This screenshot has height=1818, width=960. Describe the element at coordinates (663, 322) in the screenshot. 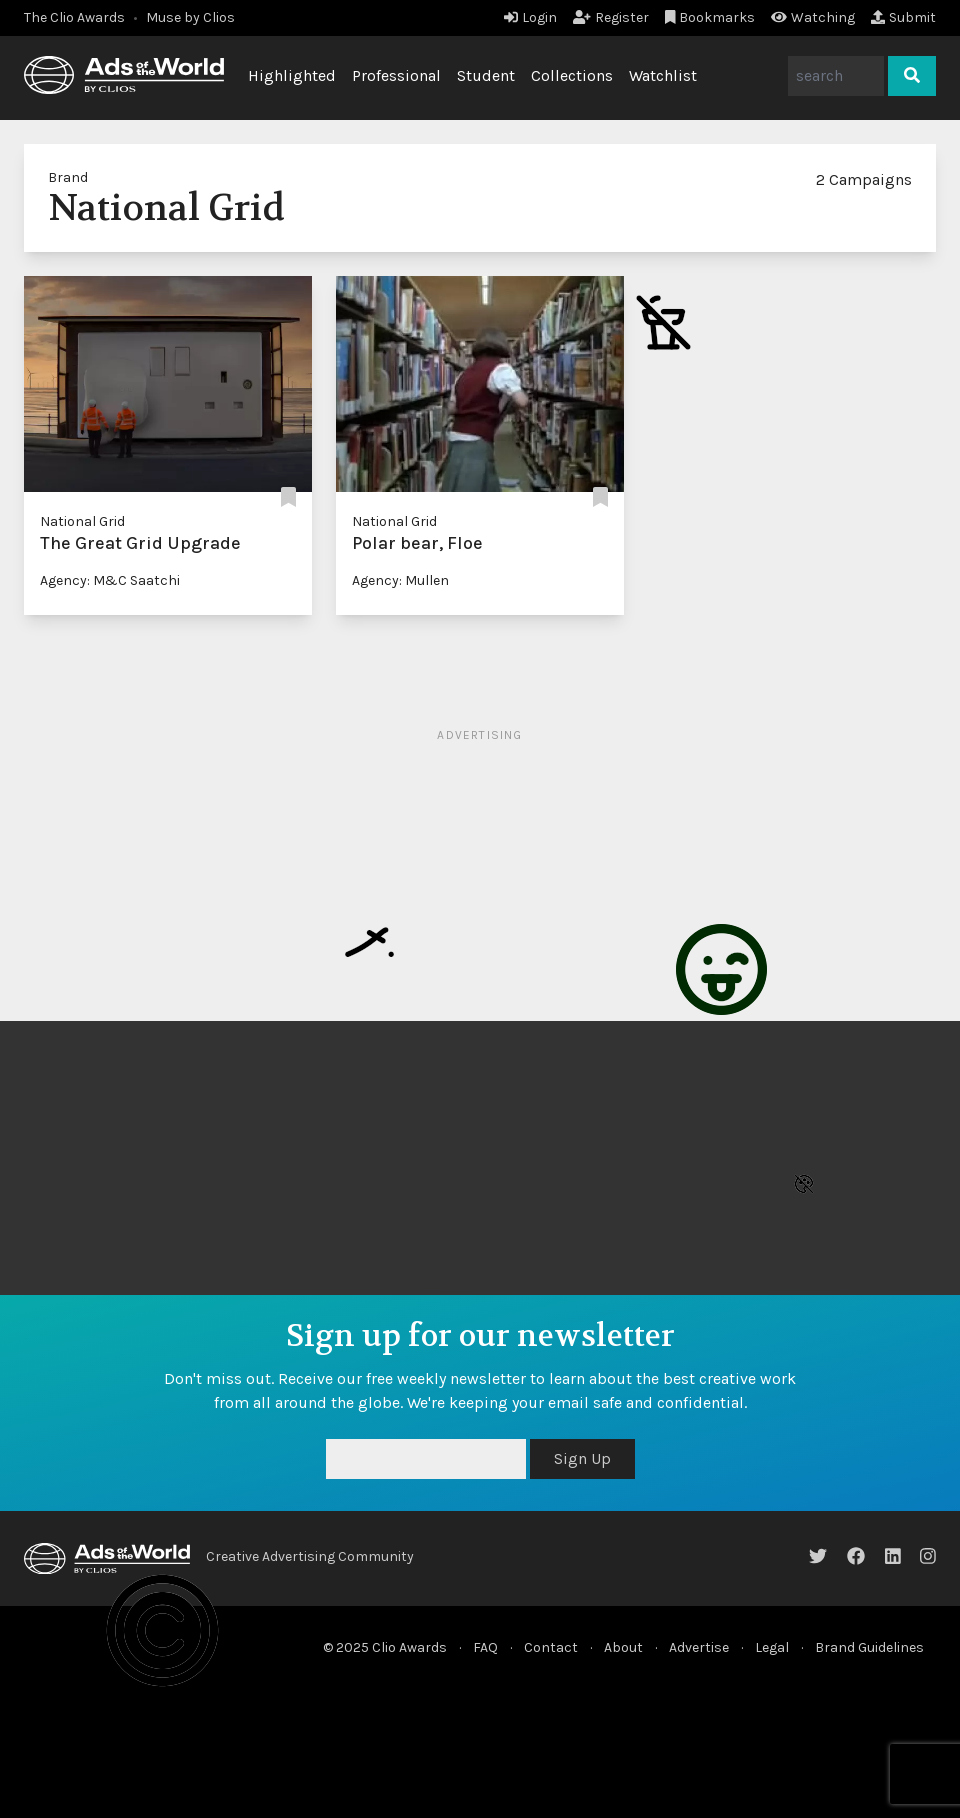

I see `presentation mode disabled` at that location.